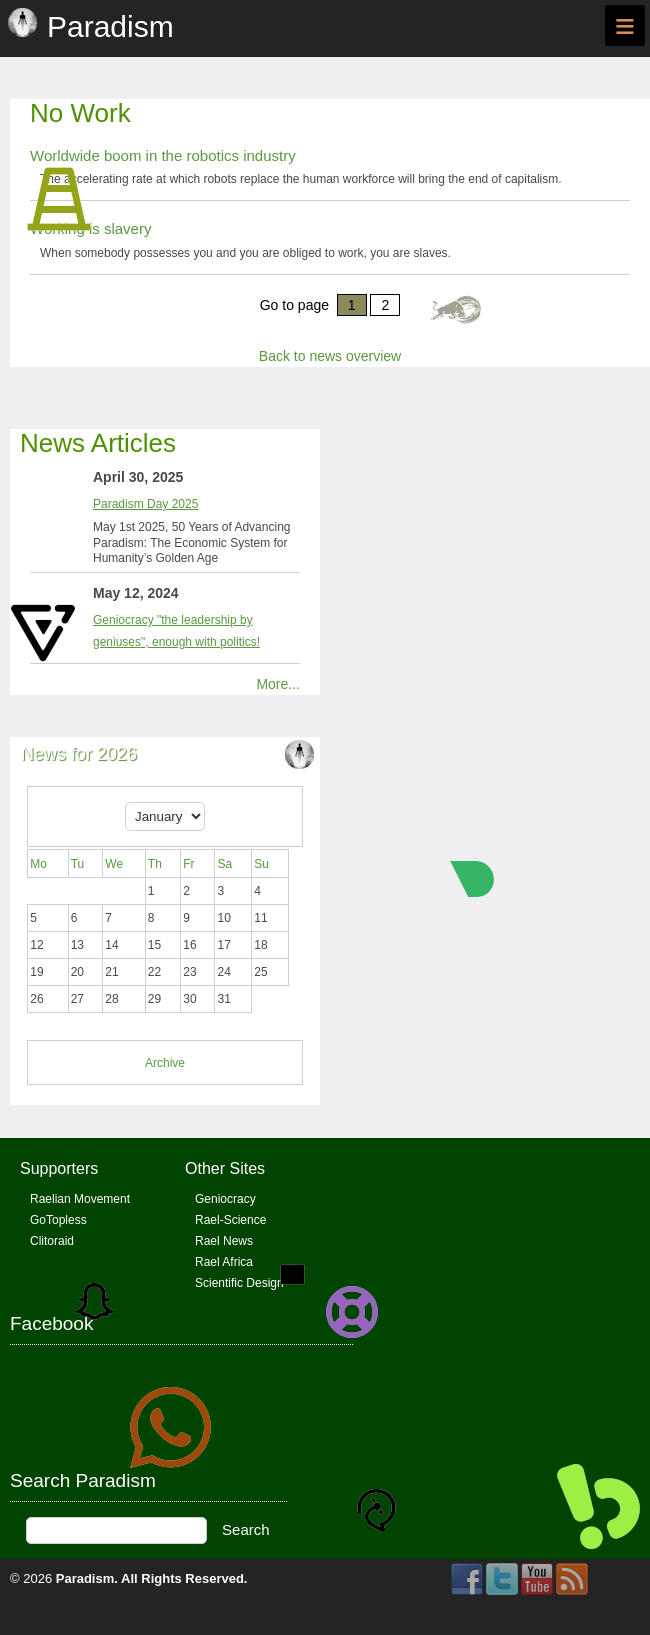 This screenshot has width=650, height=1635. I want to click on access help or support center, so click(352, 1312).